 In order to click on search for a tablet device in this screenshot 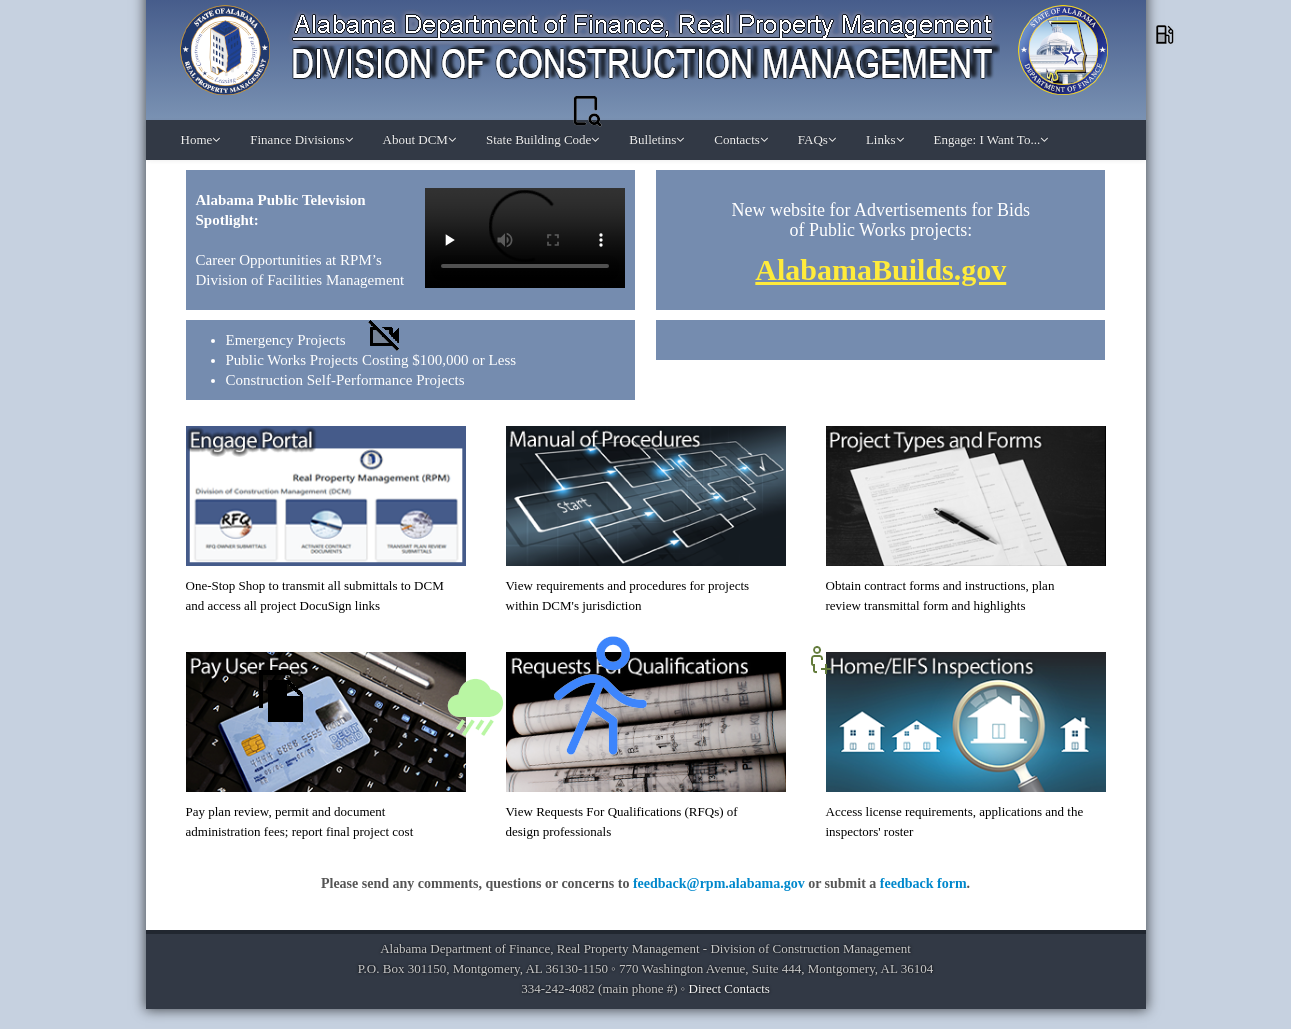, I will do `click(585, 110)`.